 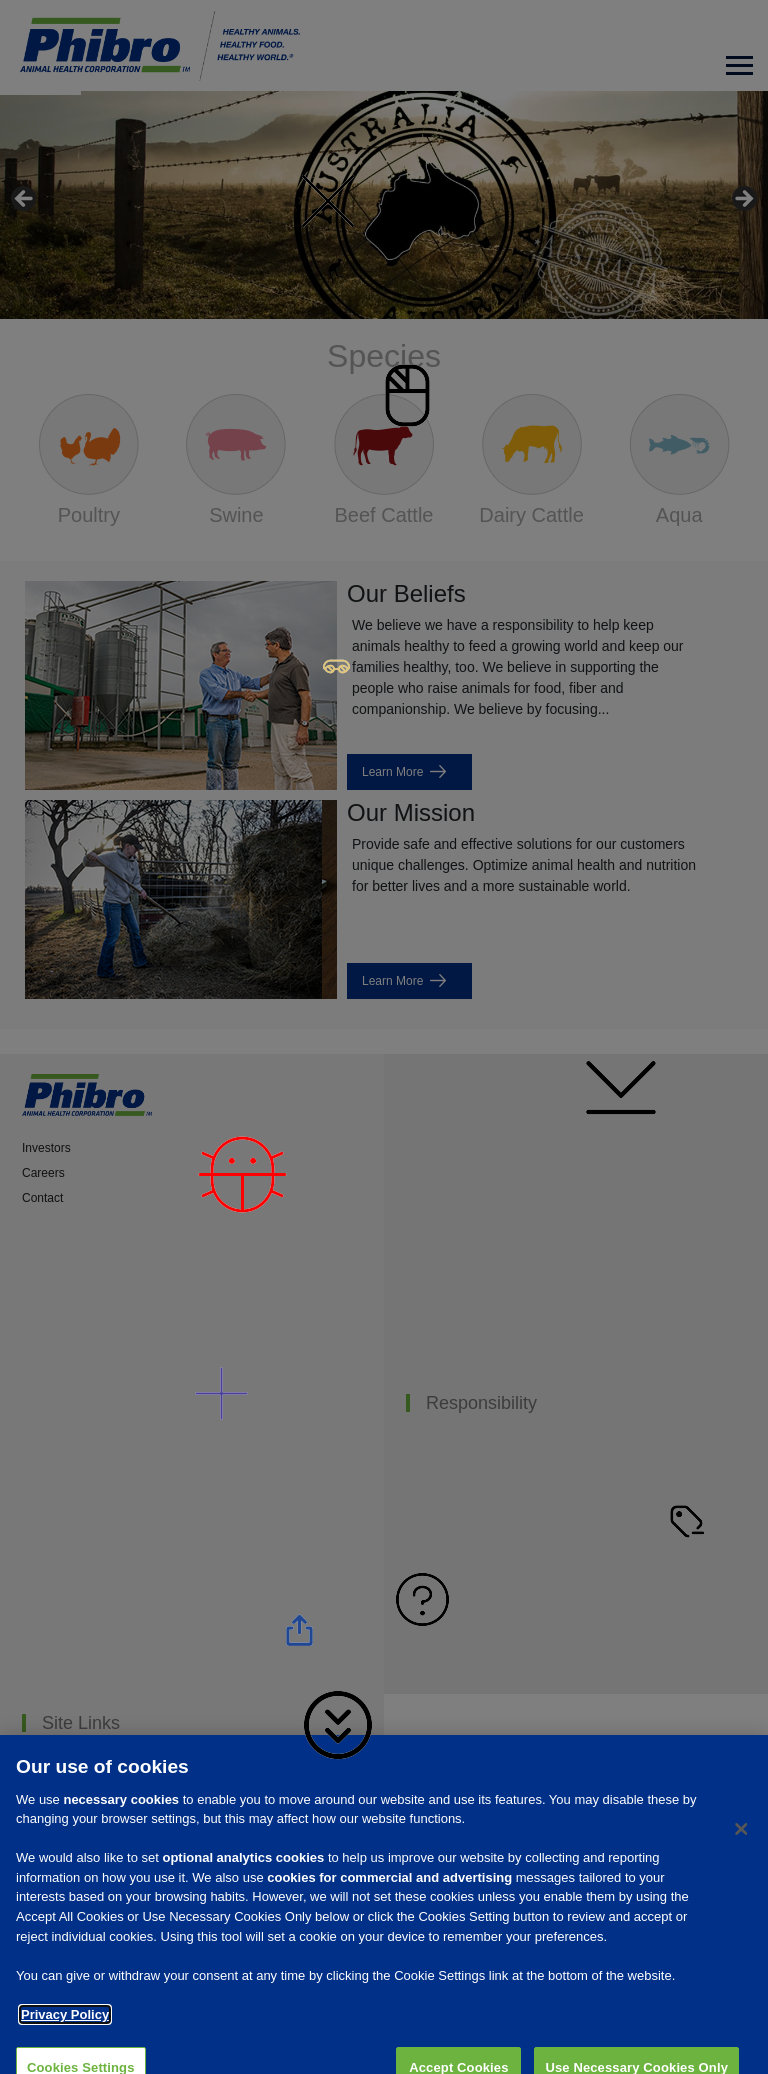 I want to click on report a bug or issue, so click(x=242, y=1174).